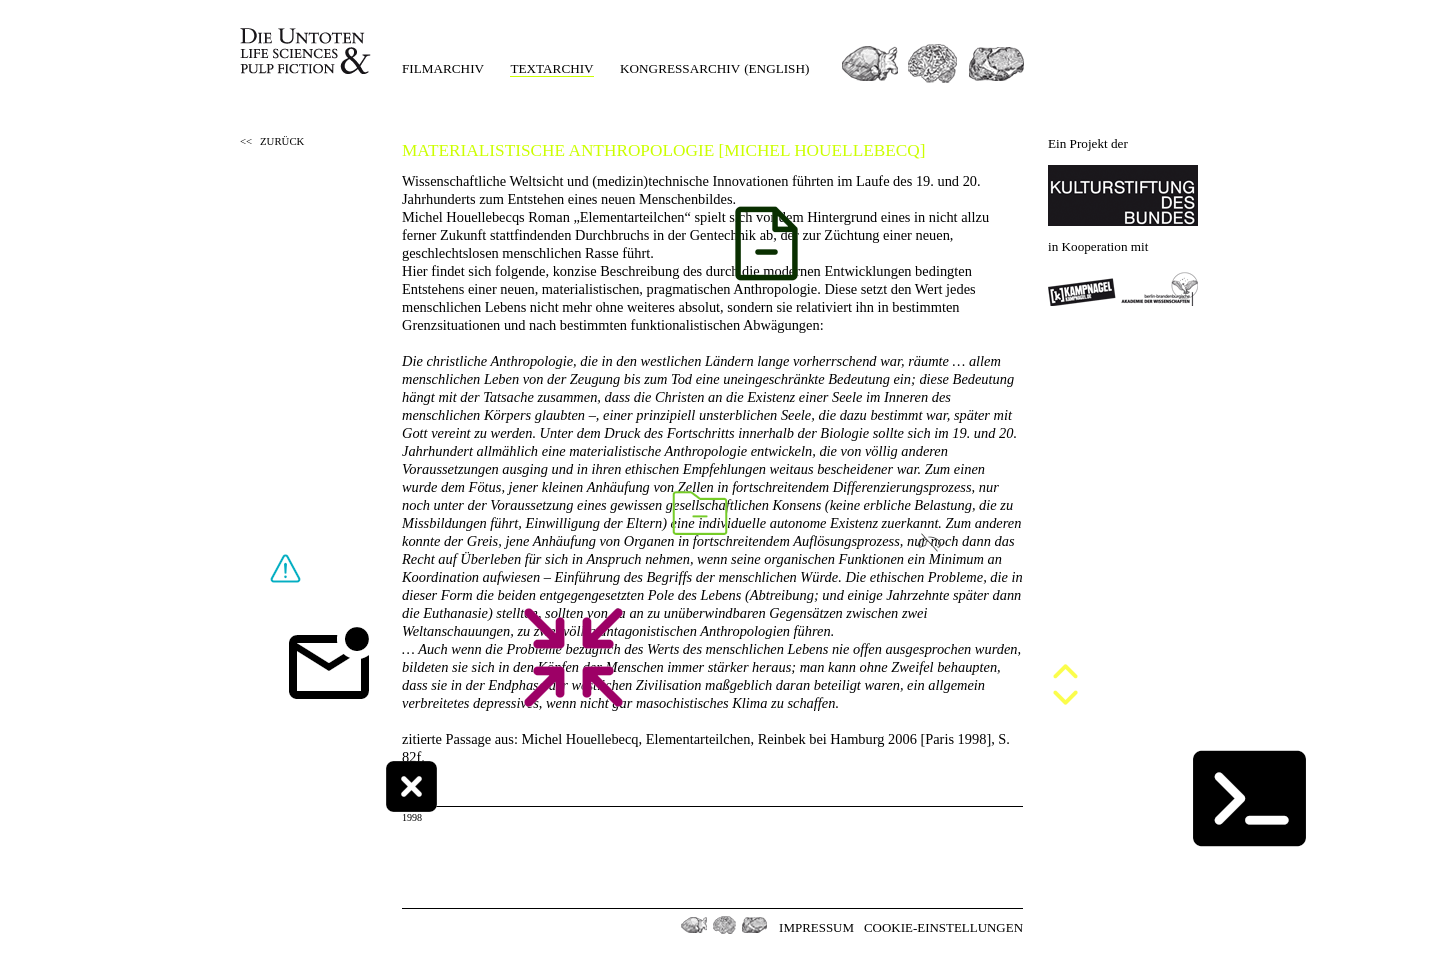 This screenshot has width=1440, height=961. Describe the element at coordinates (411, 786) in the screenshot. I see `close or dismiss a dialog` at that location.